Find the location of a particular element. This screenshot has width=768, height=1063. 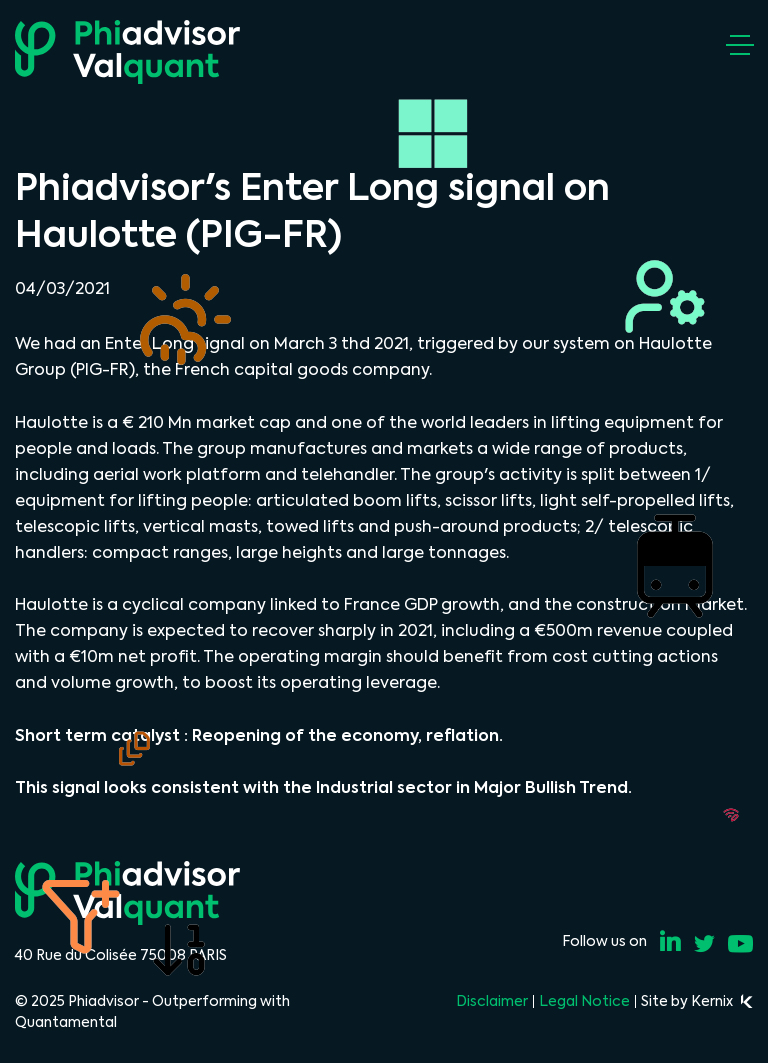

sign in with Microsoft account is located at coordinates (433, 134).